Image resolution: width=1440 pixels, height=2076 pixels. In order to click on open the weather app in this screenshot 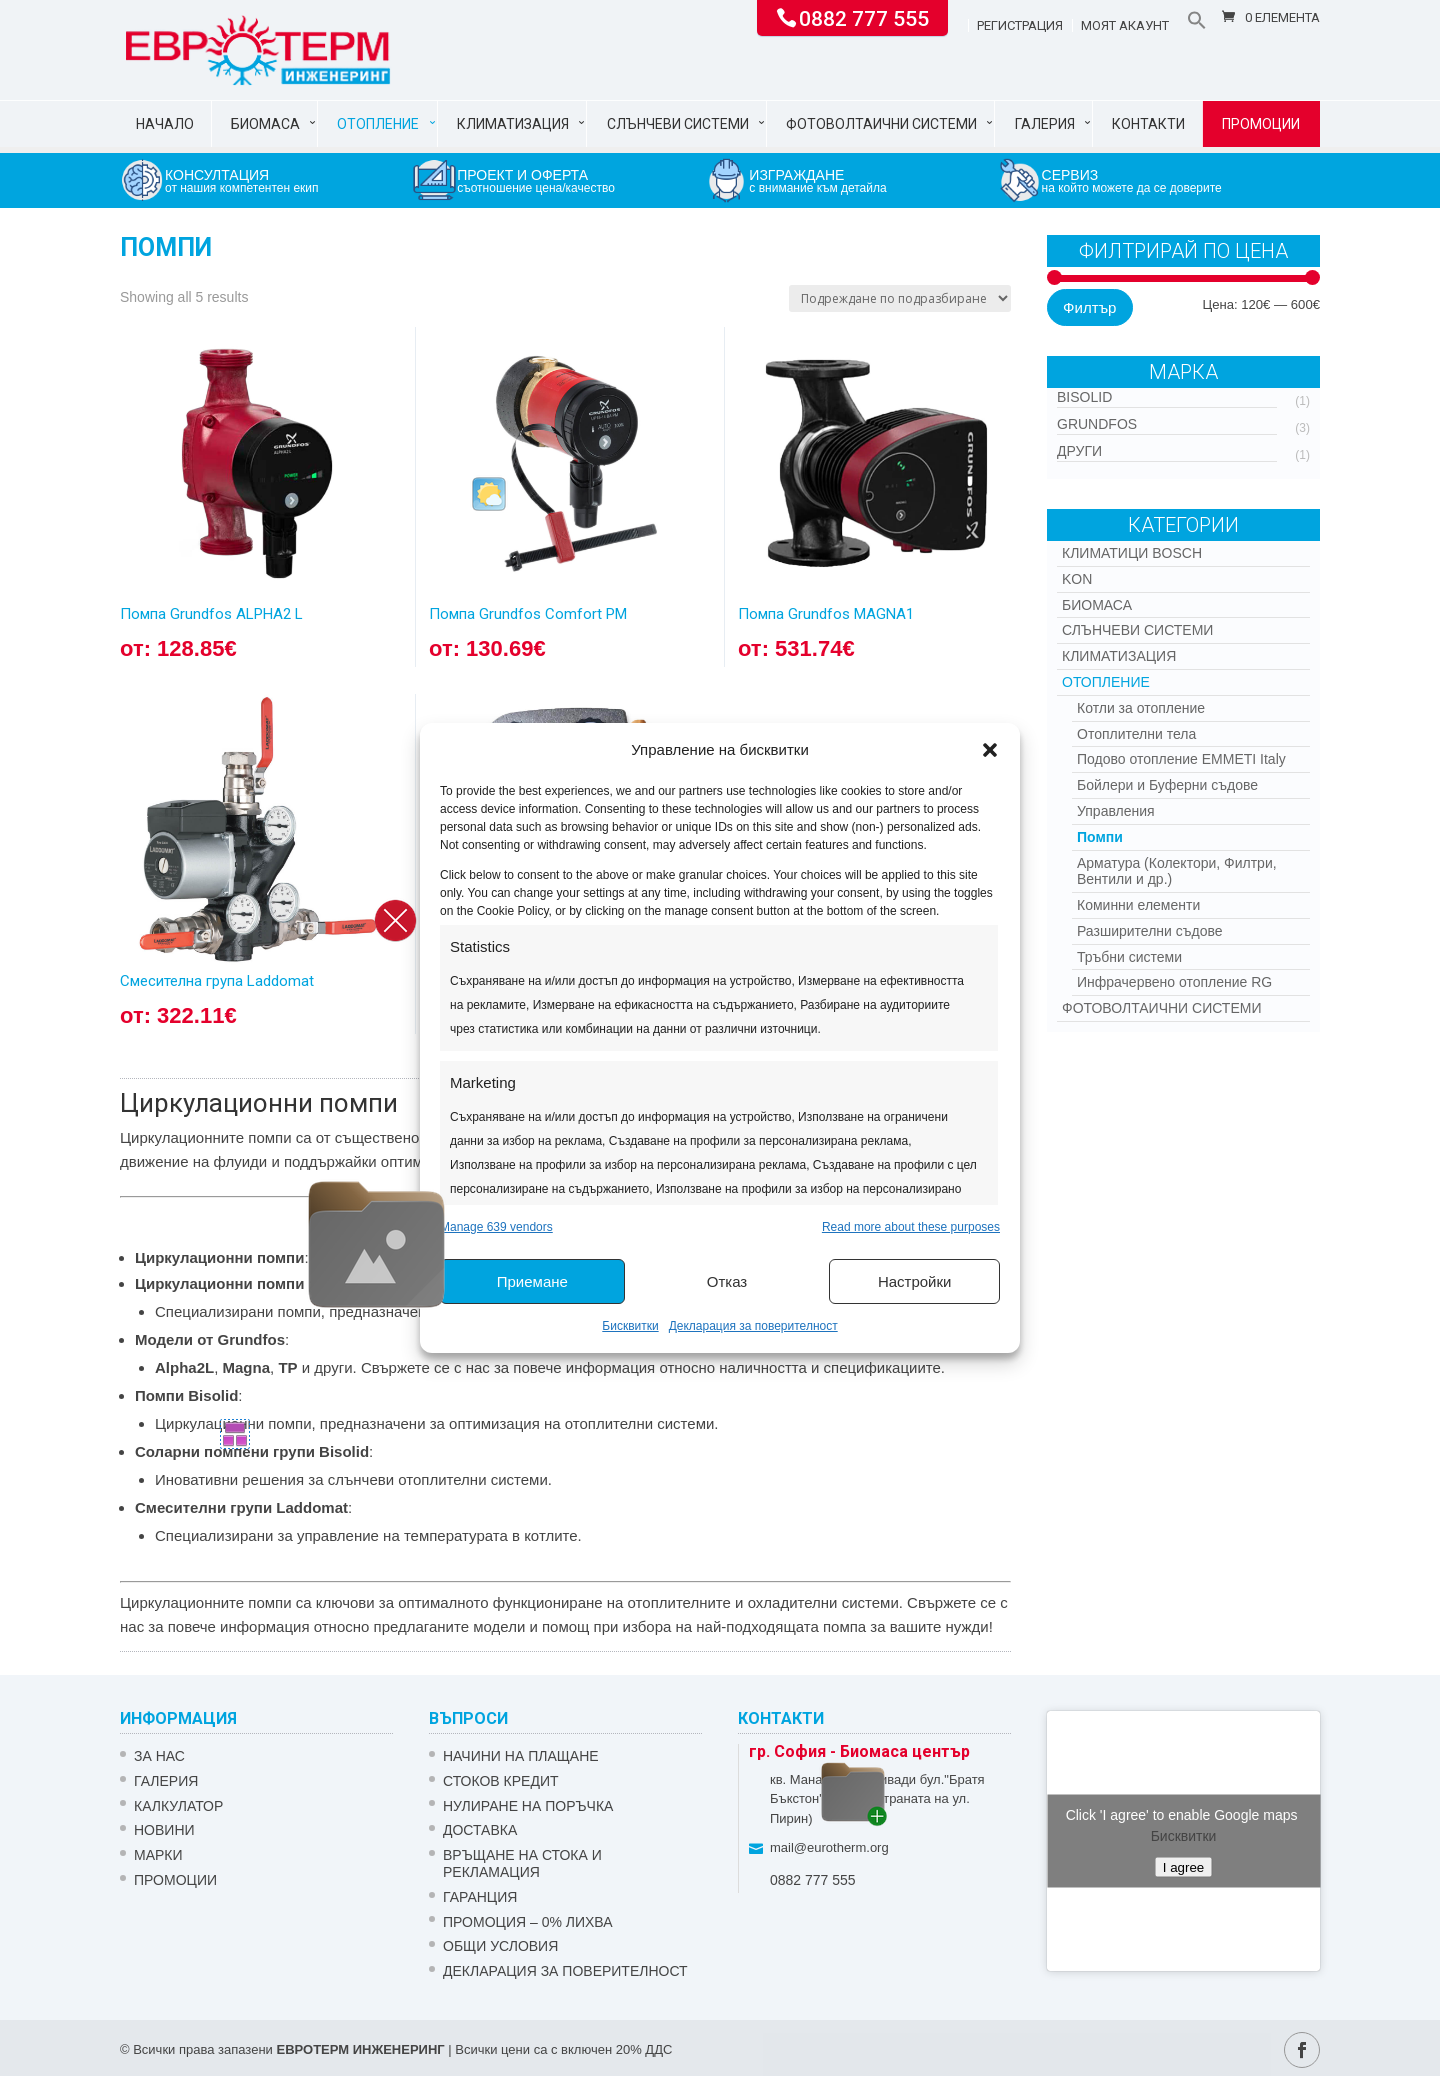, I will do `click(489, 494)`.